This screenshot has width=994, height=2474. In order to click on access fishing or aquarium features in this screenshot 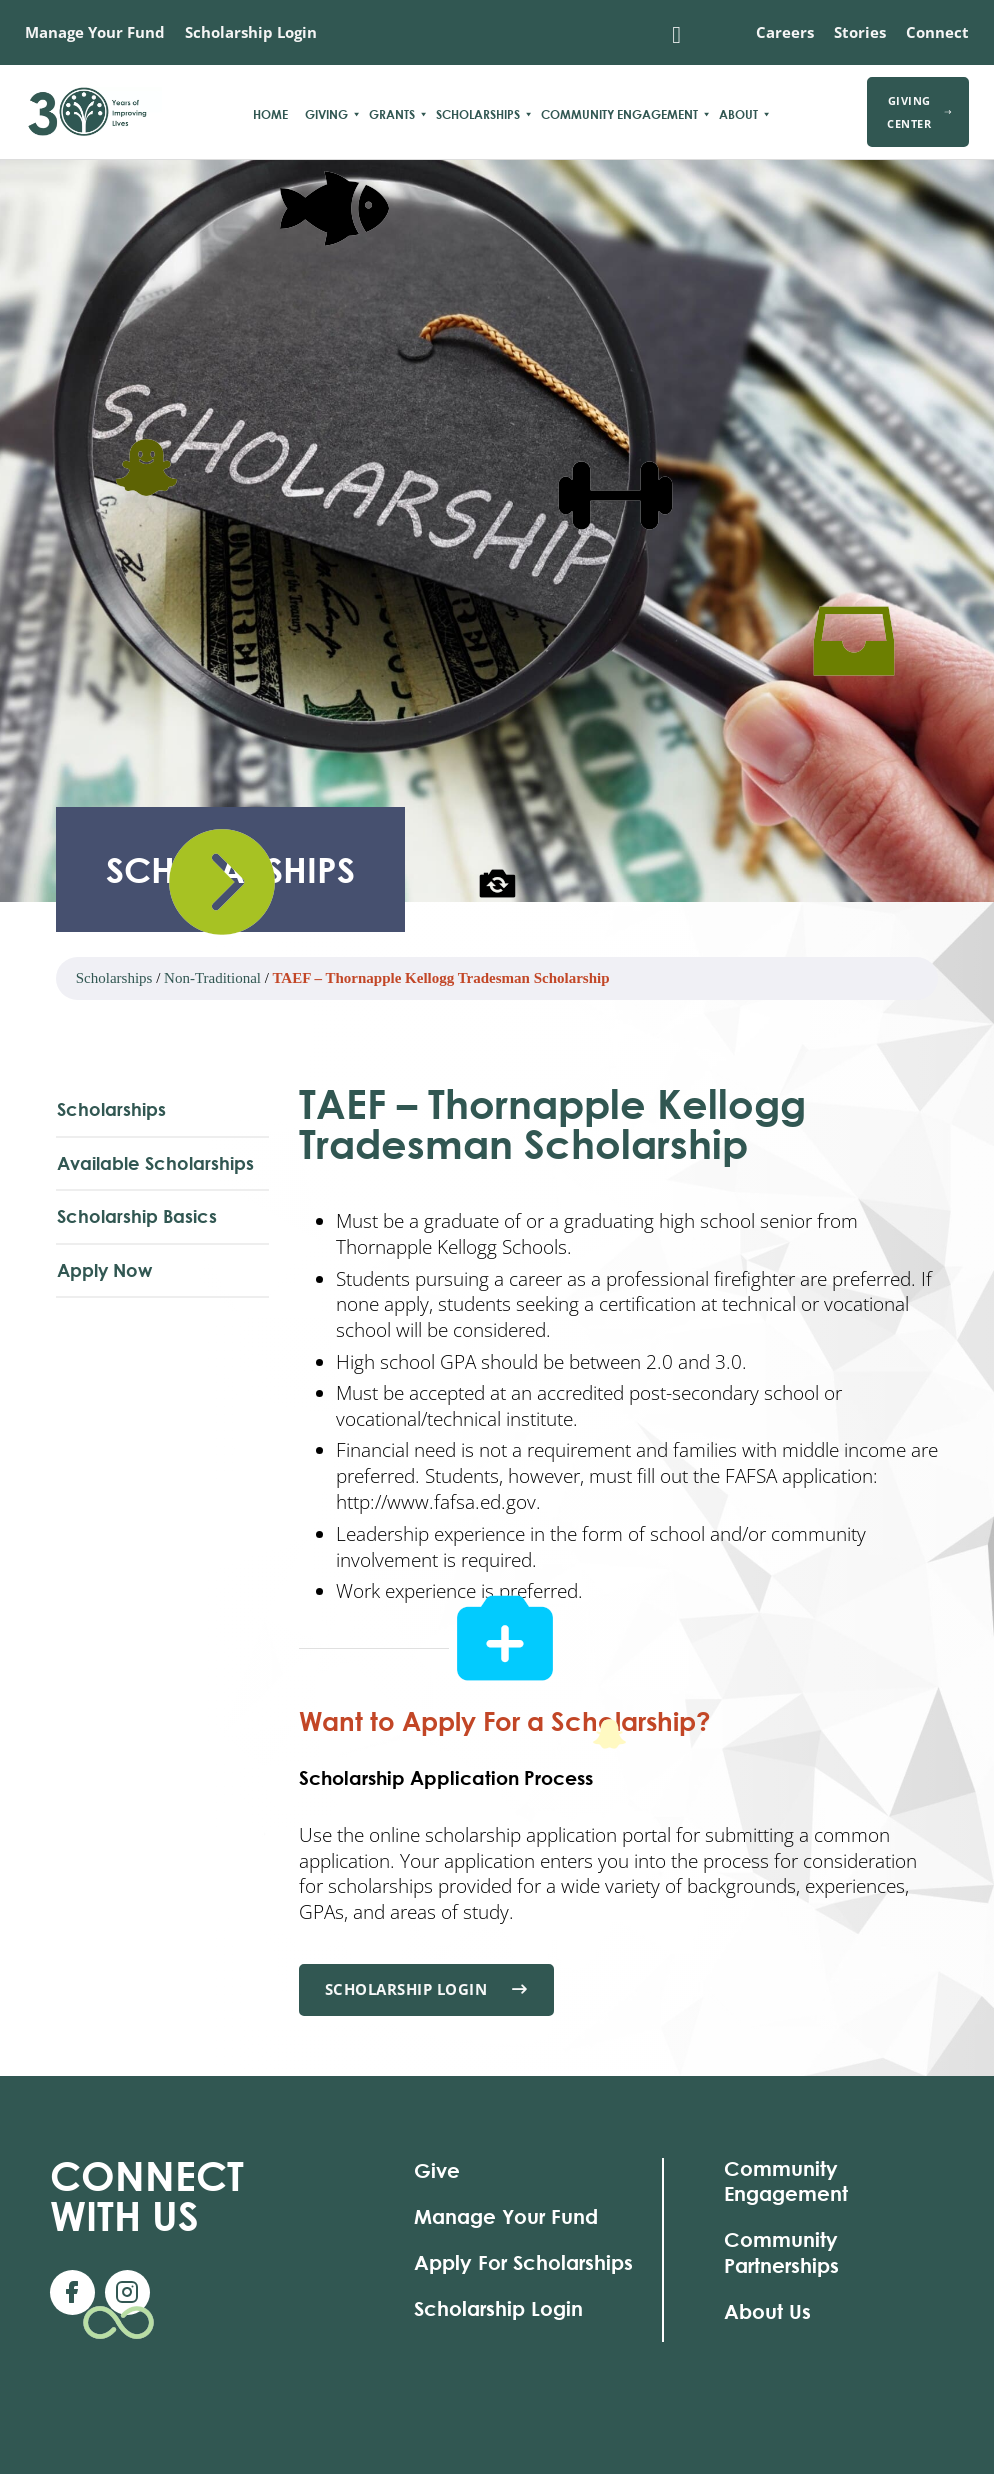, I will do `click(334, 208)`.